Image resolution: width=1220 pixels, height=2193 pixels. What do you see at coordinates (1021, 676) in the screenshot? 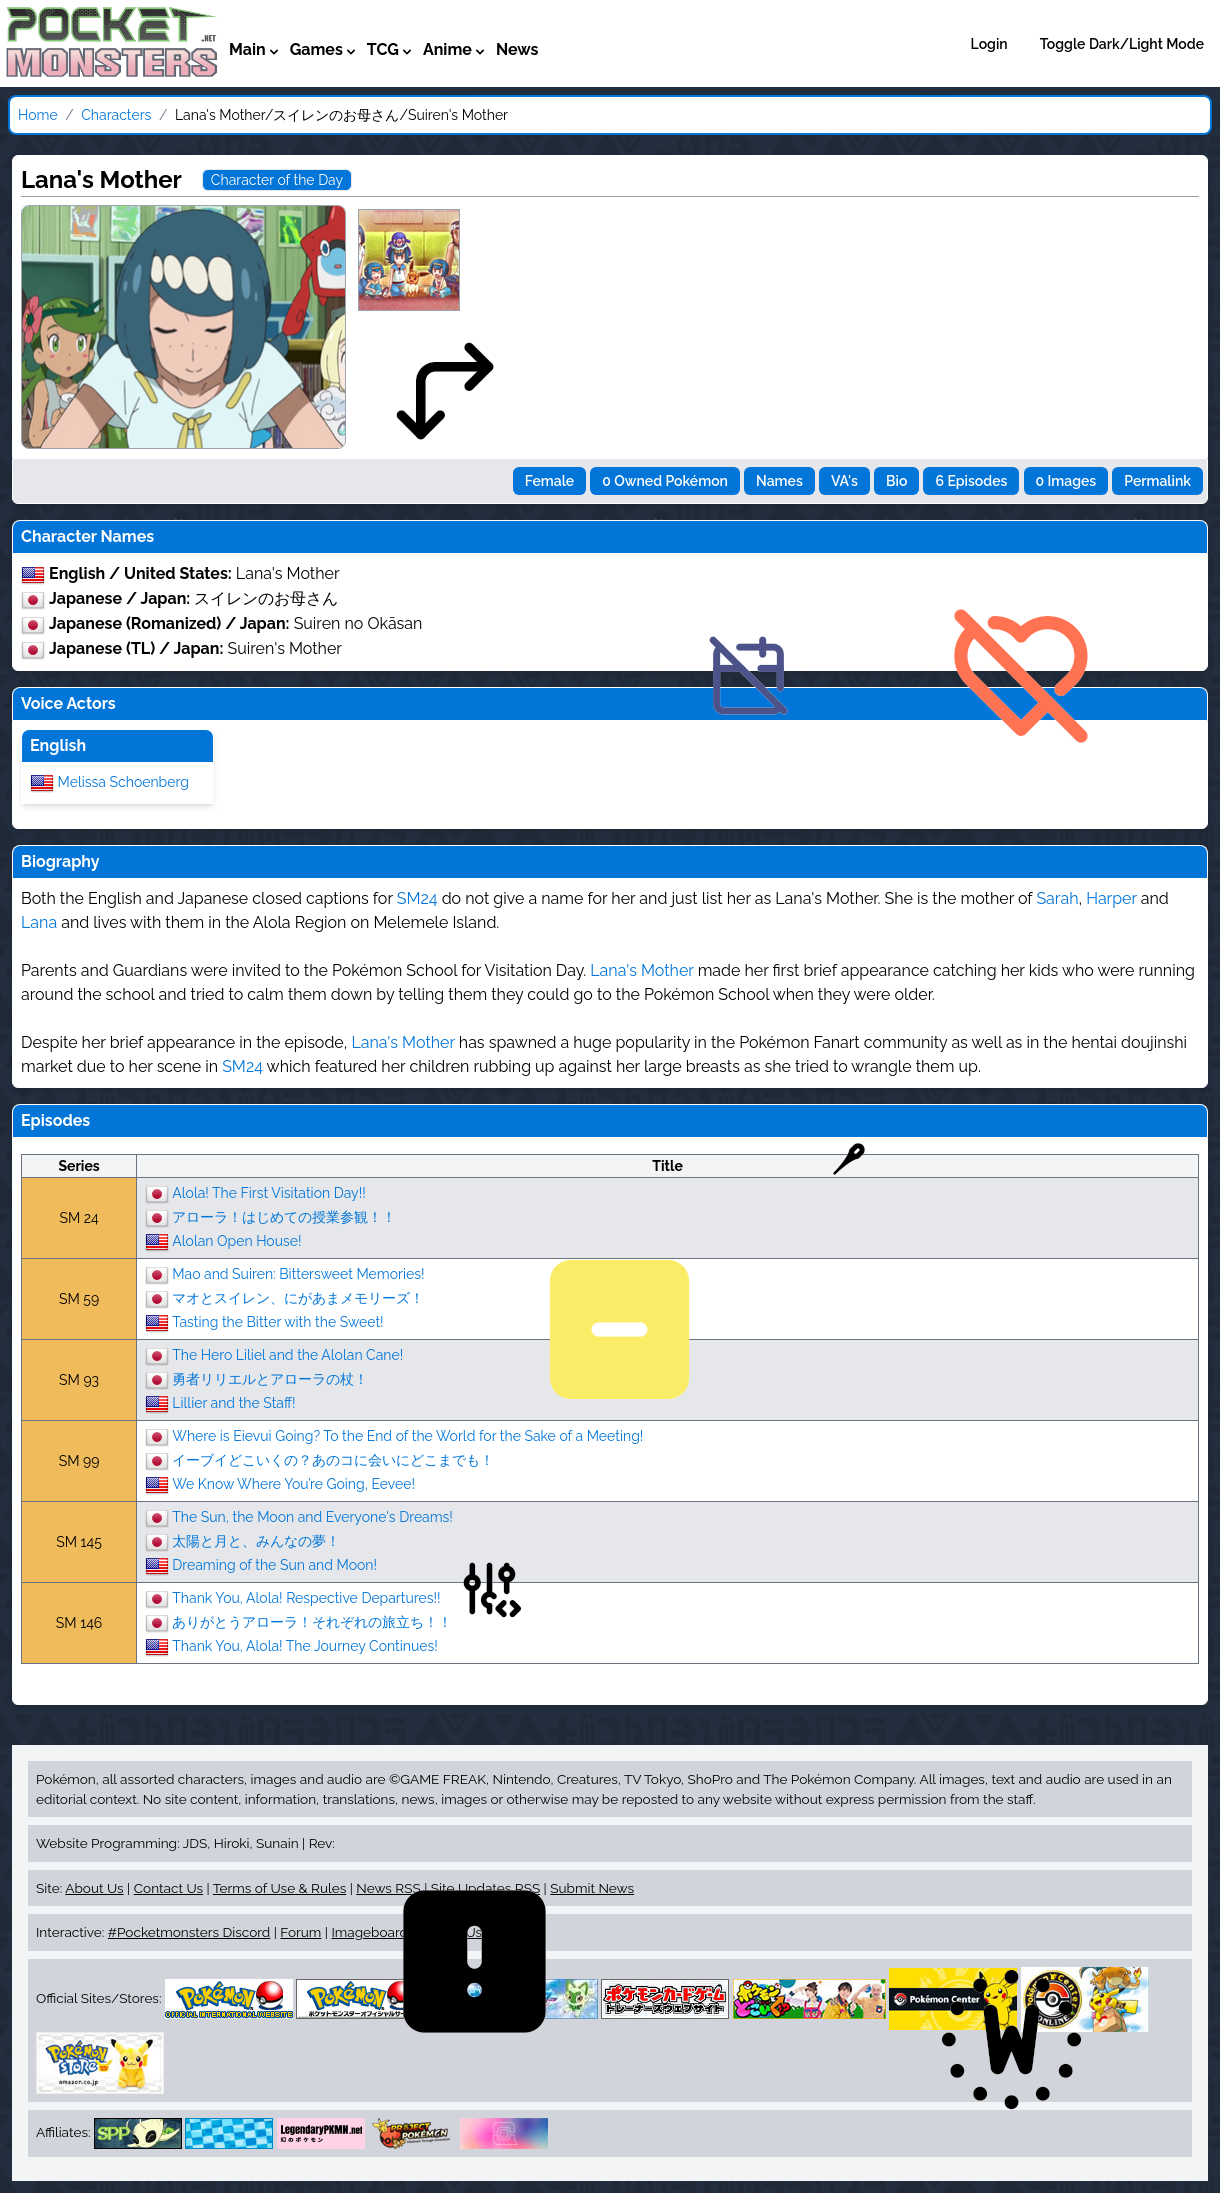
I see `remove from favorites` at bounding box center [1021, 676].